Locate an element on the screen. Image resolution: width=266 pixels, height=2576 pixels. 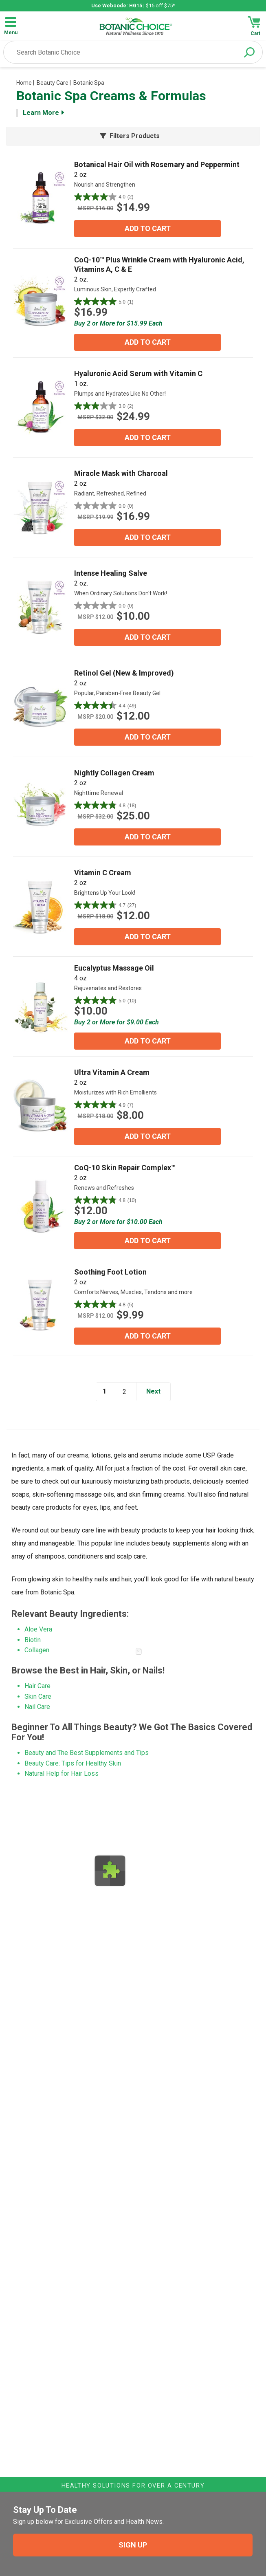
browse or manage system add-ons is located at coordinates (110, 1871).